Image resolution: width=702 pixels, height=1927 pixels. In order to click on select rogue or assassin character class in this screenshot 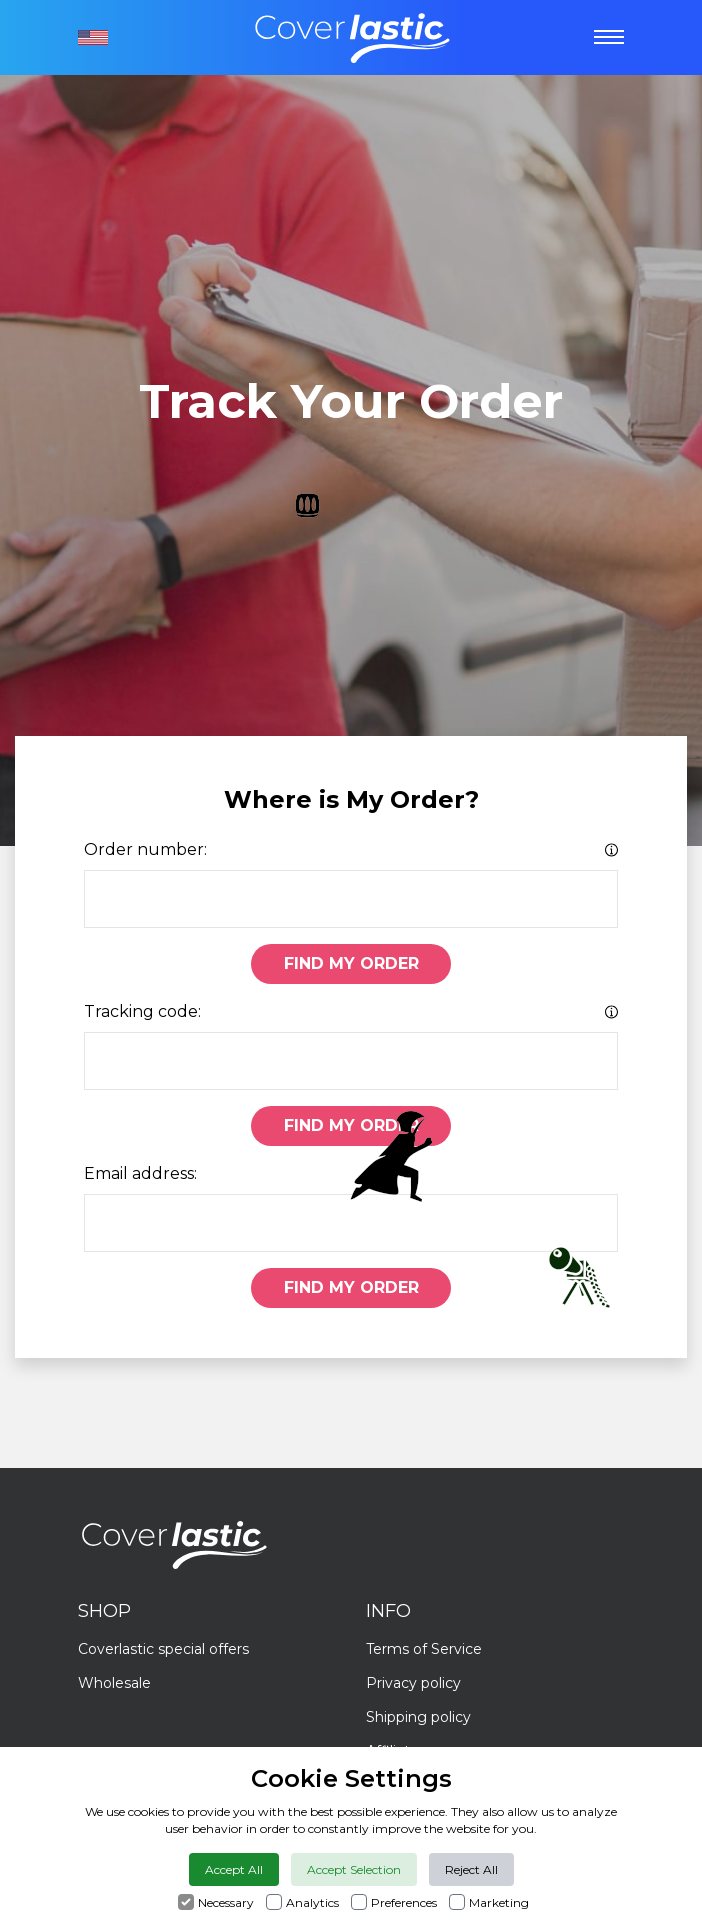, I will do `click(391, 1156)`.